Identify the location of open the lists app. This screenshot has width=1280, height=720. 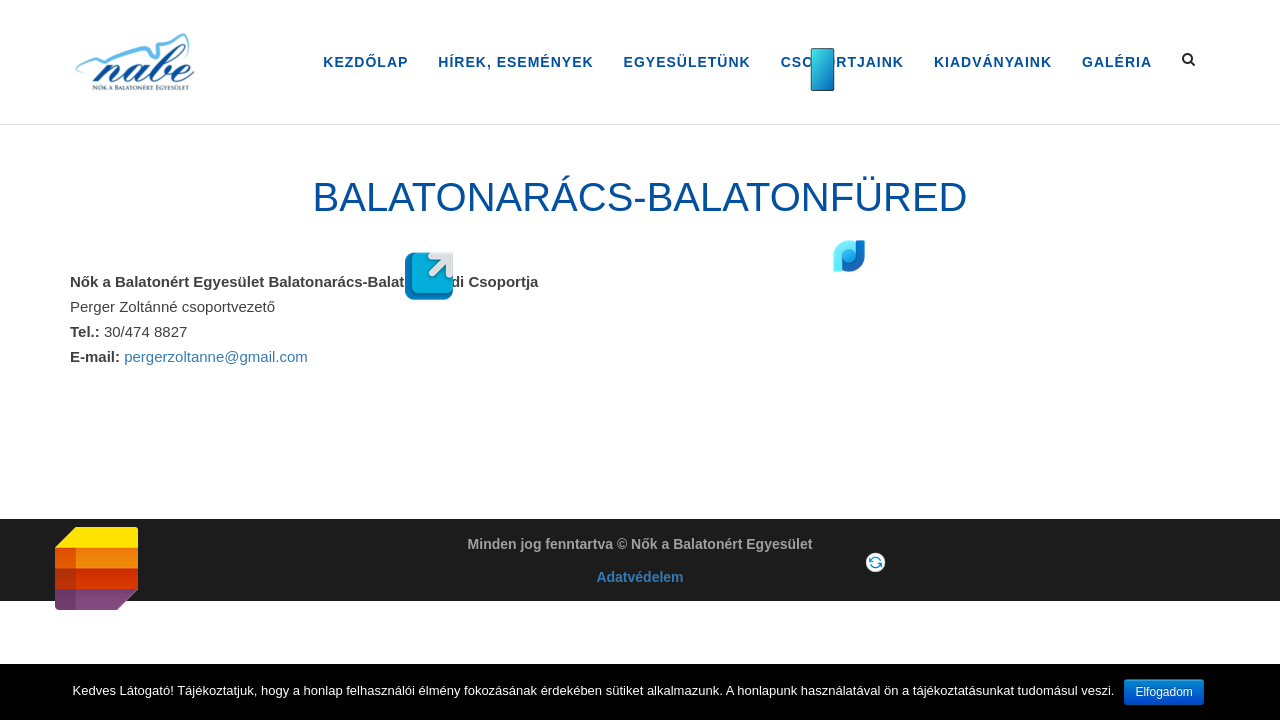
(96, 568).